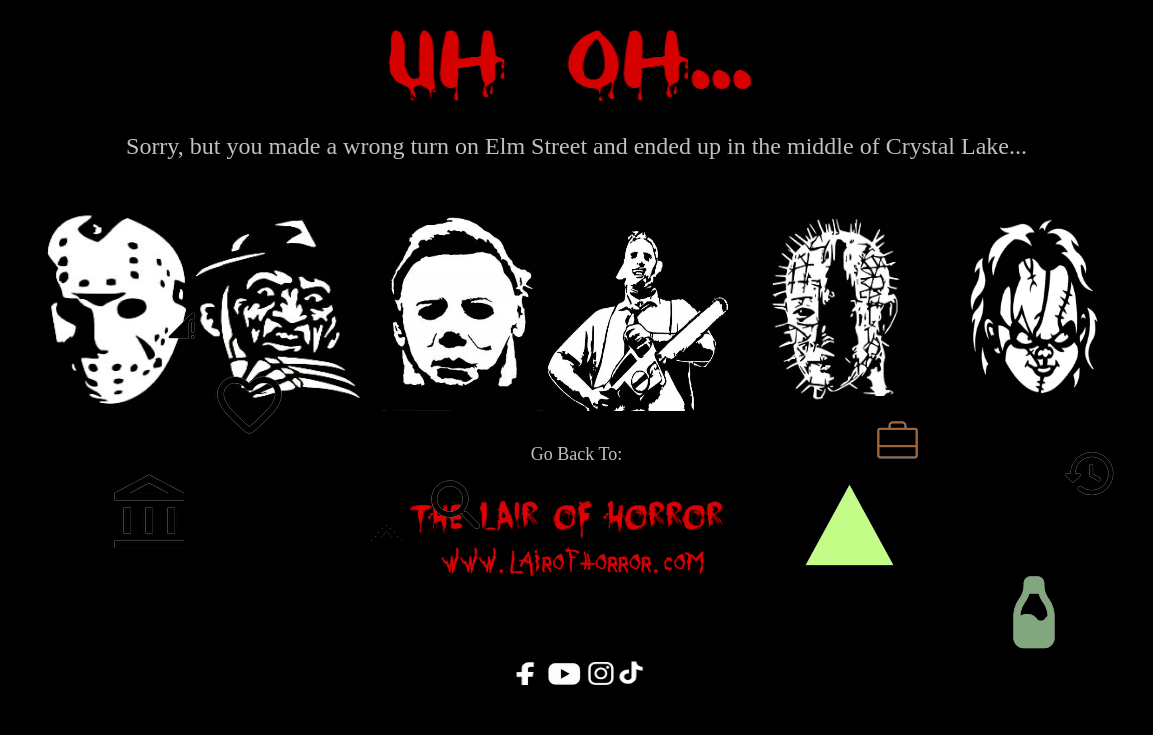 The width and height of the screenshot is (1153, 735). Describe the element at coordinates (1034, 614) in the screenshot. I see `view beverage or drink options` at that location.